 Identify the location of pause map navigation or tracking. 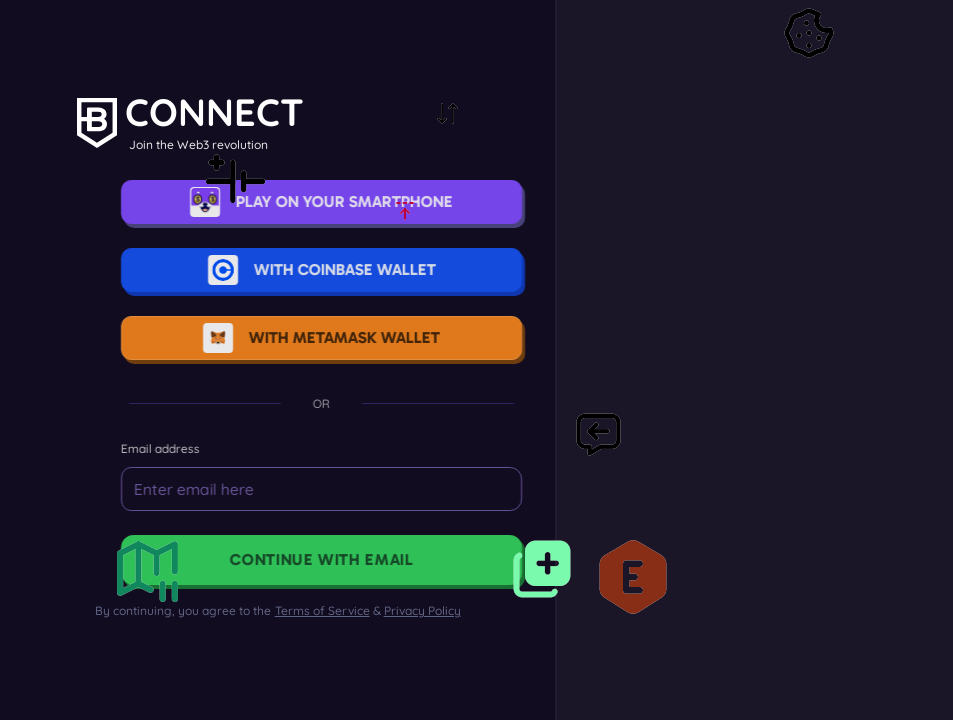
(147, 568).